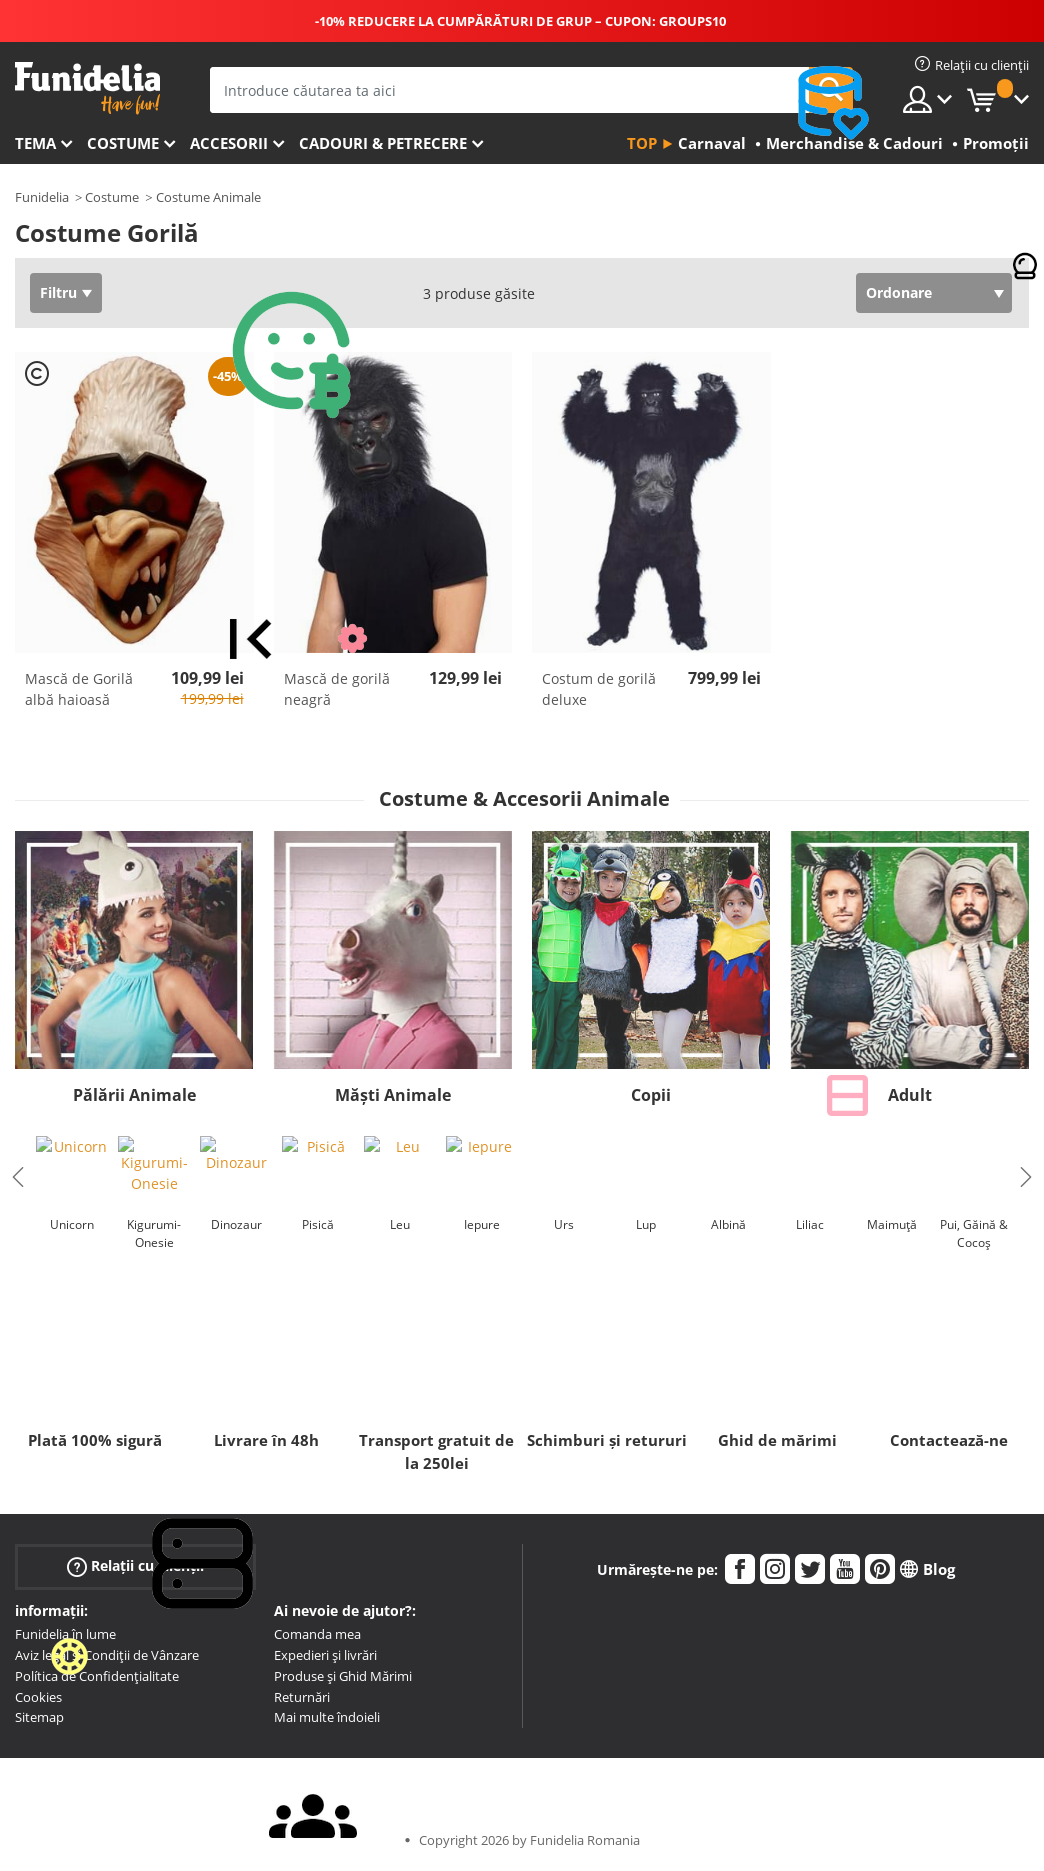 This screenshot has width=1044, height=1871. I want to click on view or manage groups, so click(313, 1816).